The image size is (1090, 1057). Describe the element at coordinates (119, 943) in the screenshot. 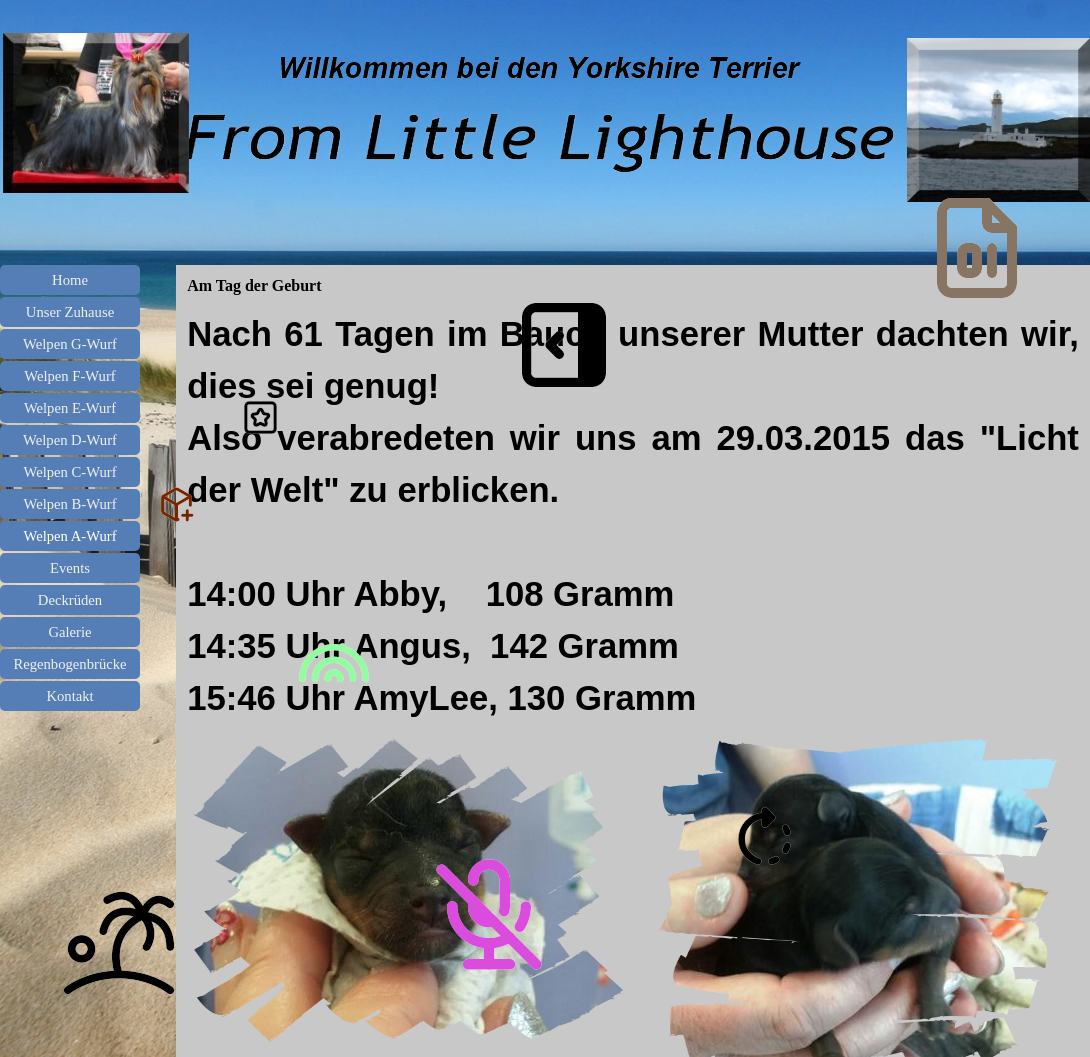

I see `view vacation or travel destinations` at that location.